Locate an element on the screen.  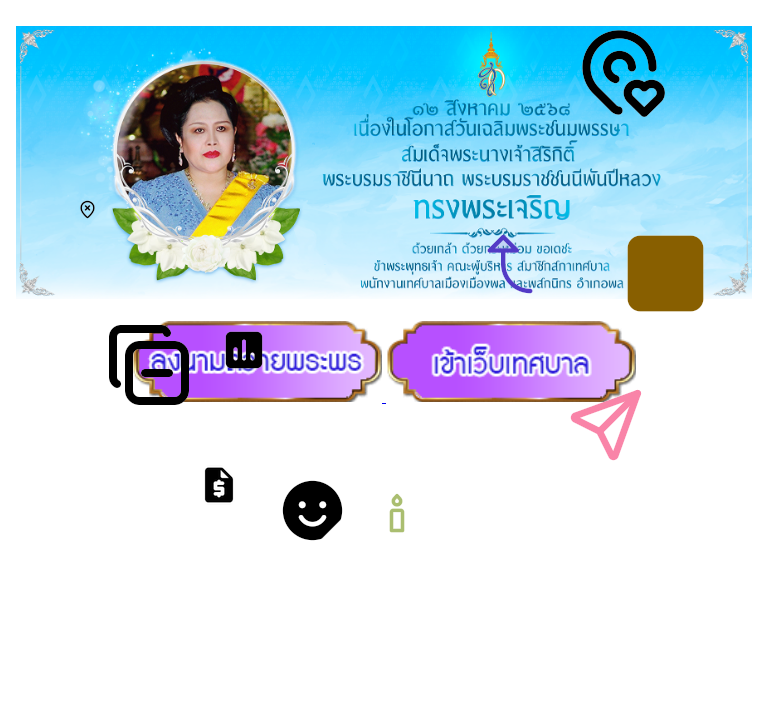
remove a saved location is located at coordinates (87, 209).